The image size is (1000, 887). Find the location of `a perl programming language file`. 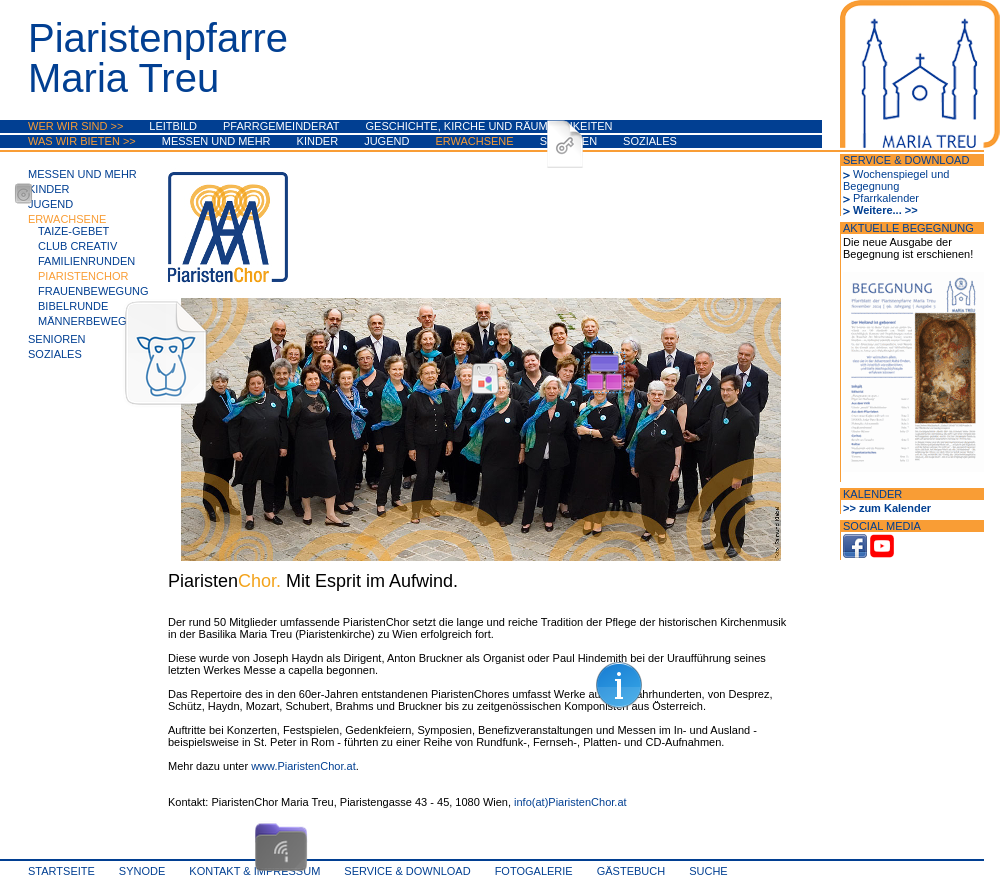

a perl programming language file is located at coordinates (166, 353).